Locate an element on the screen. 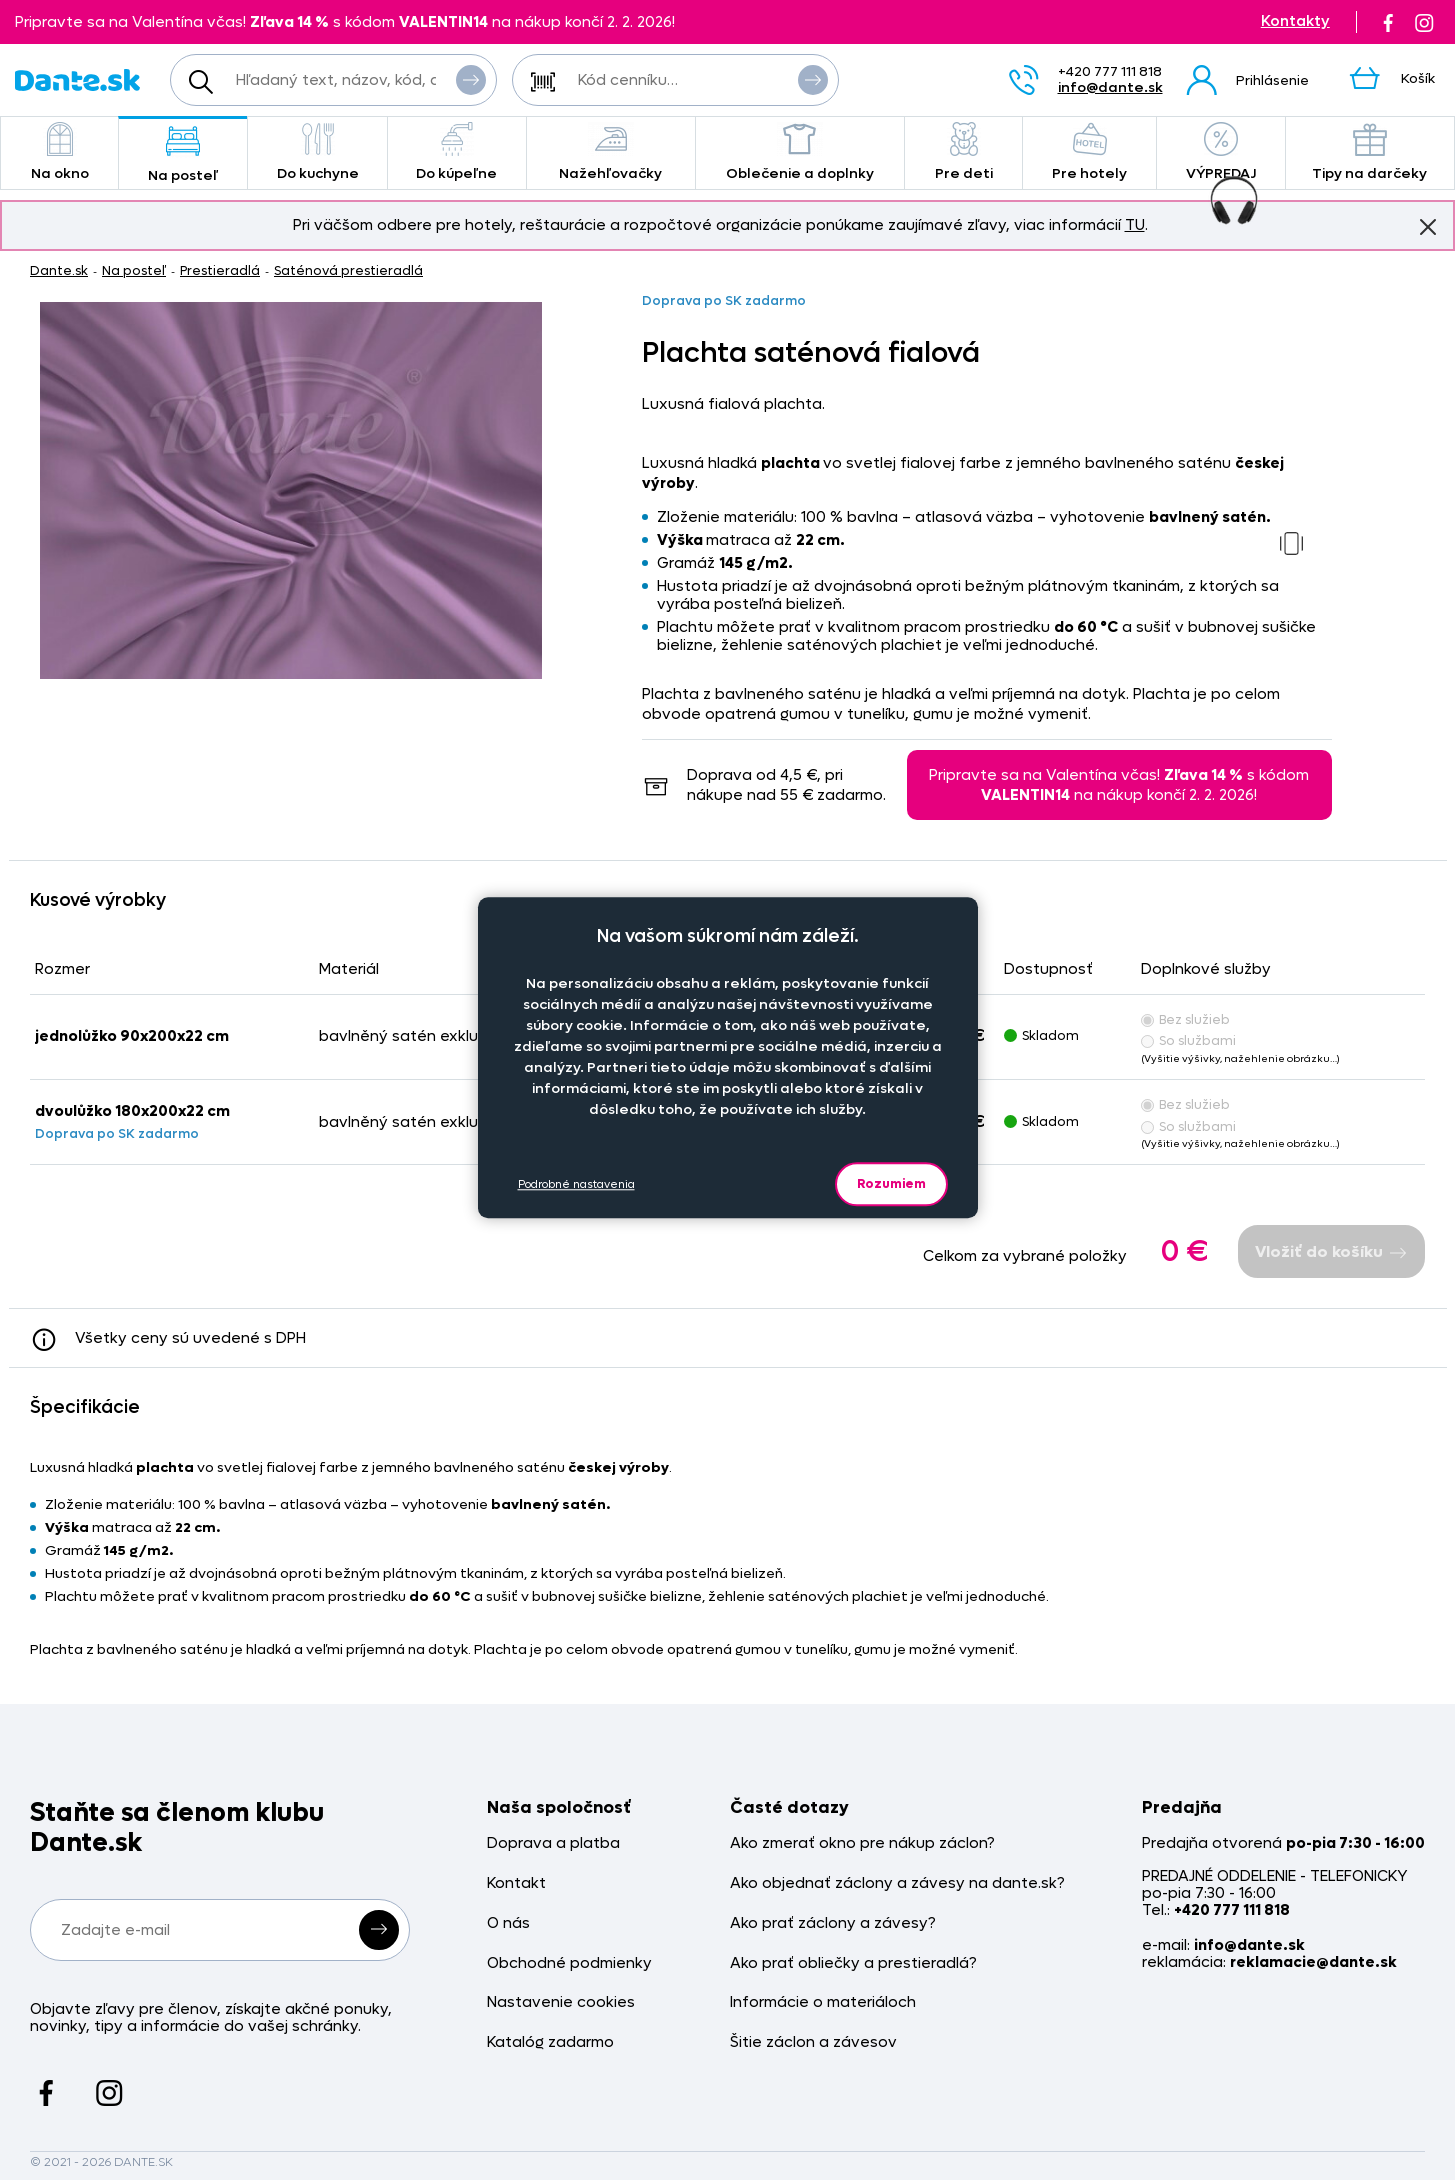 Image resolution: width=1455 pixels, height=2180 pixels. connect bluetooth headphones is located at coordinates (1234, 201).